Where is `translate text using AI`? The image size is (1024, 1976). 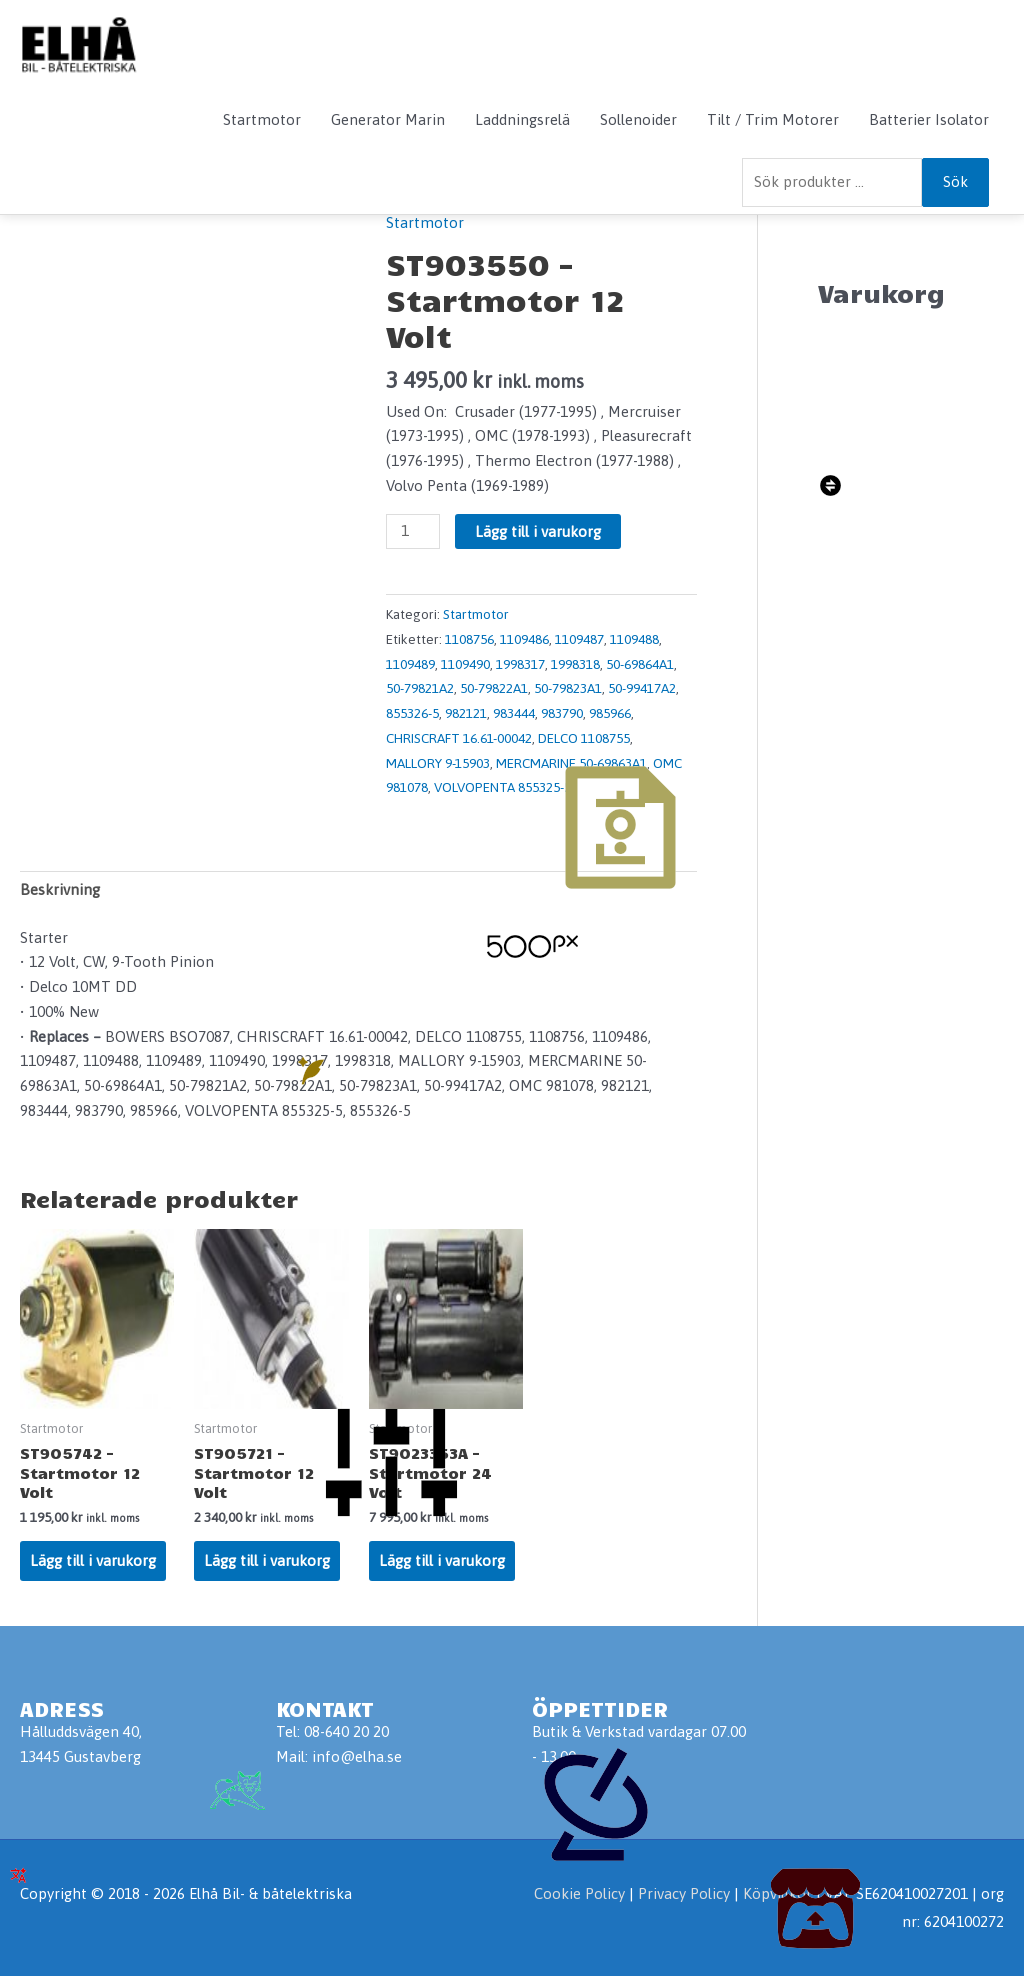
translate text using AI is located at coordinates (18, 1876).